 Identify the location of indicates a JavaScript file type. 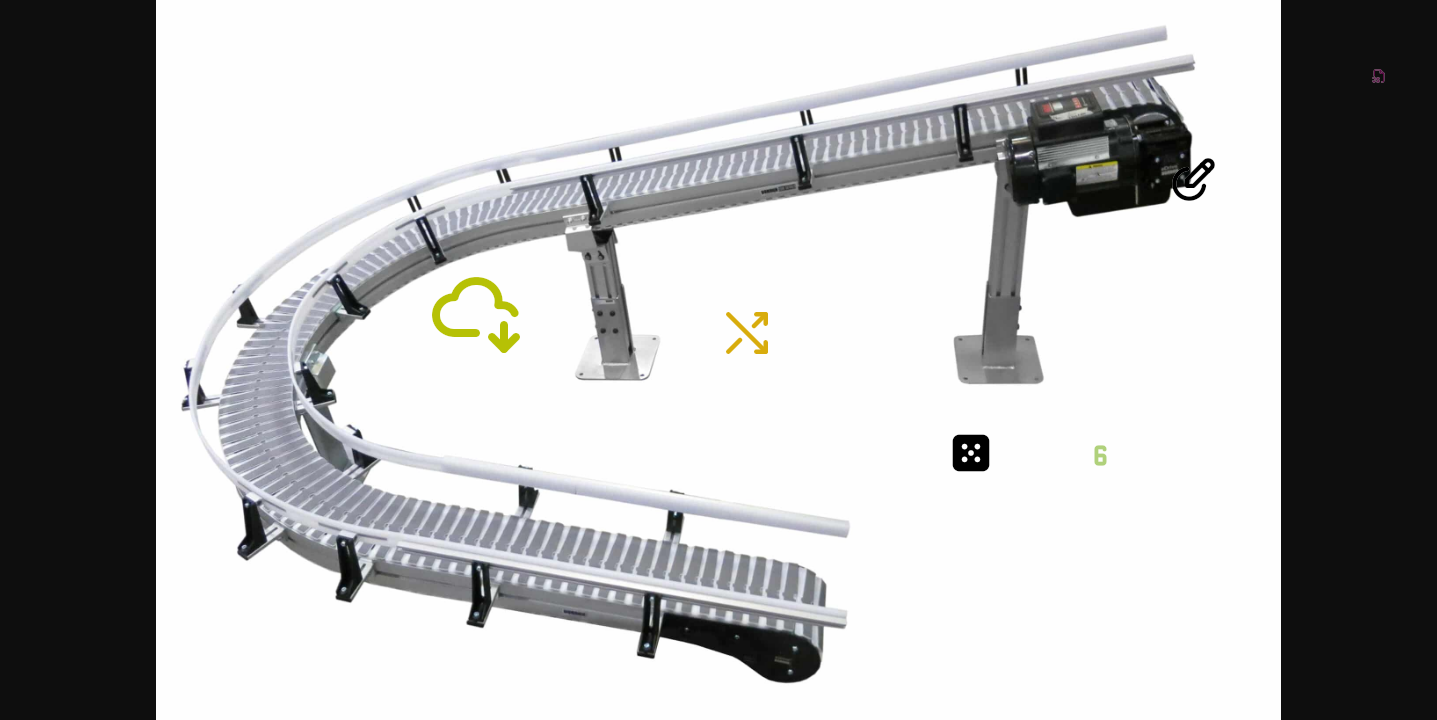
(1379, 76).